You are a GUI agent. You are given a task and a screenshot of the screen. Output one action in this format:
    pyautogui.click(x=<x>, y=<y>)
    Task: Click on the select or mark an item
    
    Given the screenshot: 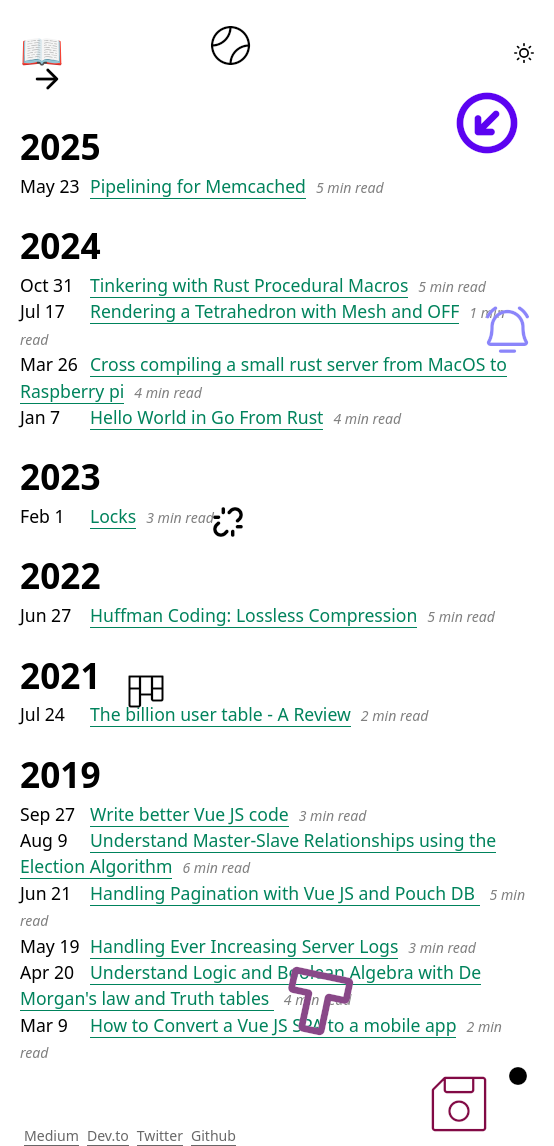 What is the action you would take?
    pyautogui.click(x=518, y=1076)
    